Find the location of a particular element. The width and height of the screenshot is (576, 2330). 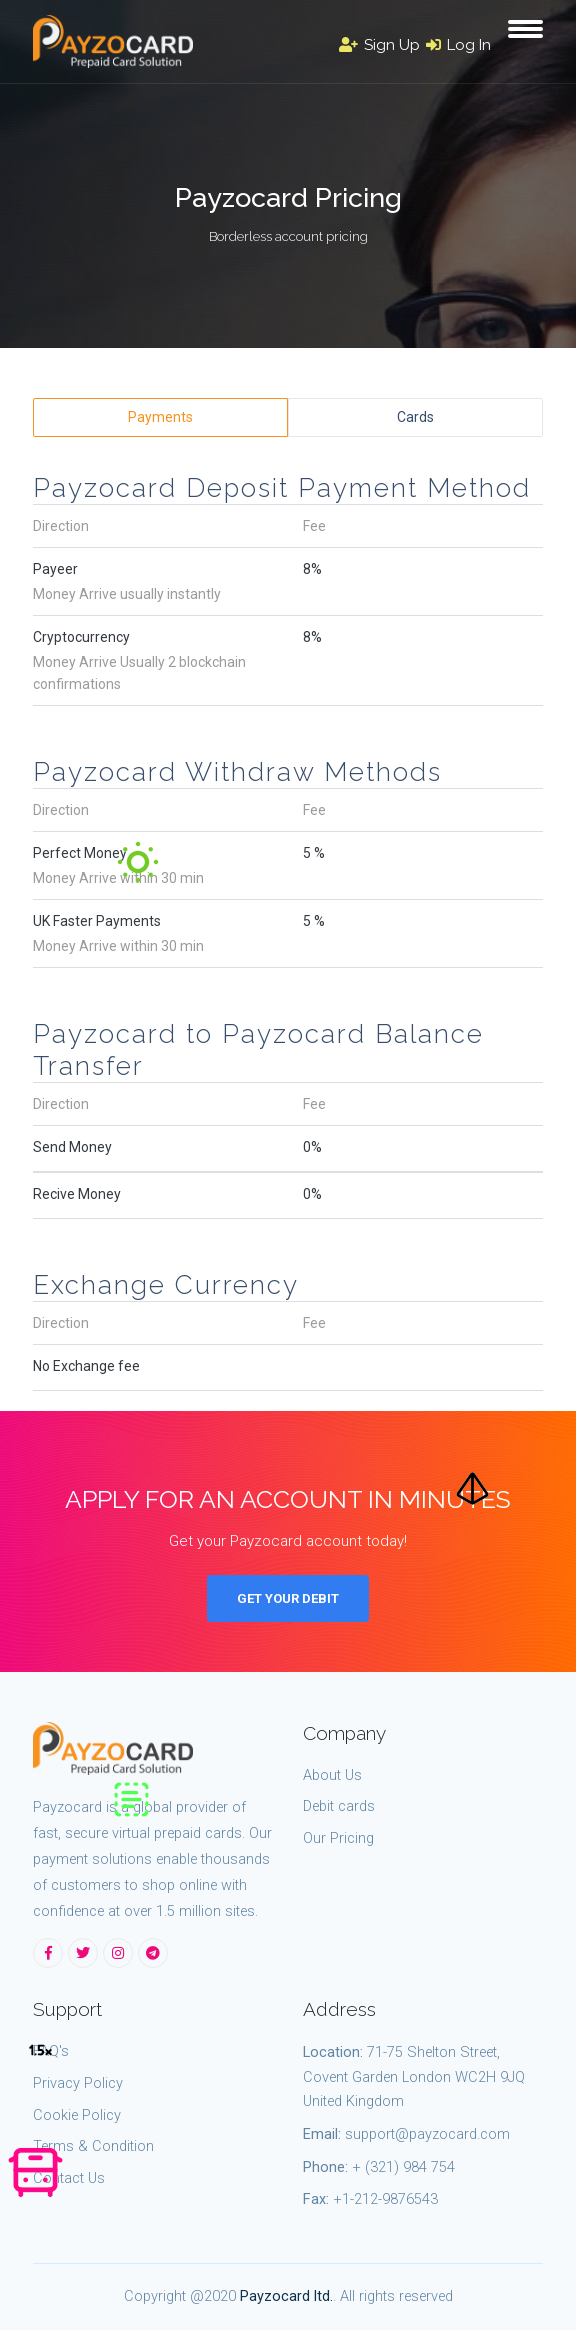

set playback speed to 1.5x is located at coordinates (41, 2050).